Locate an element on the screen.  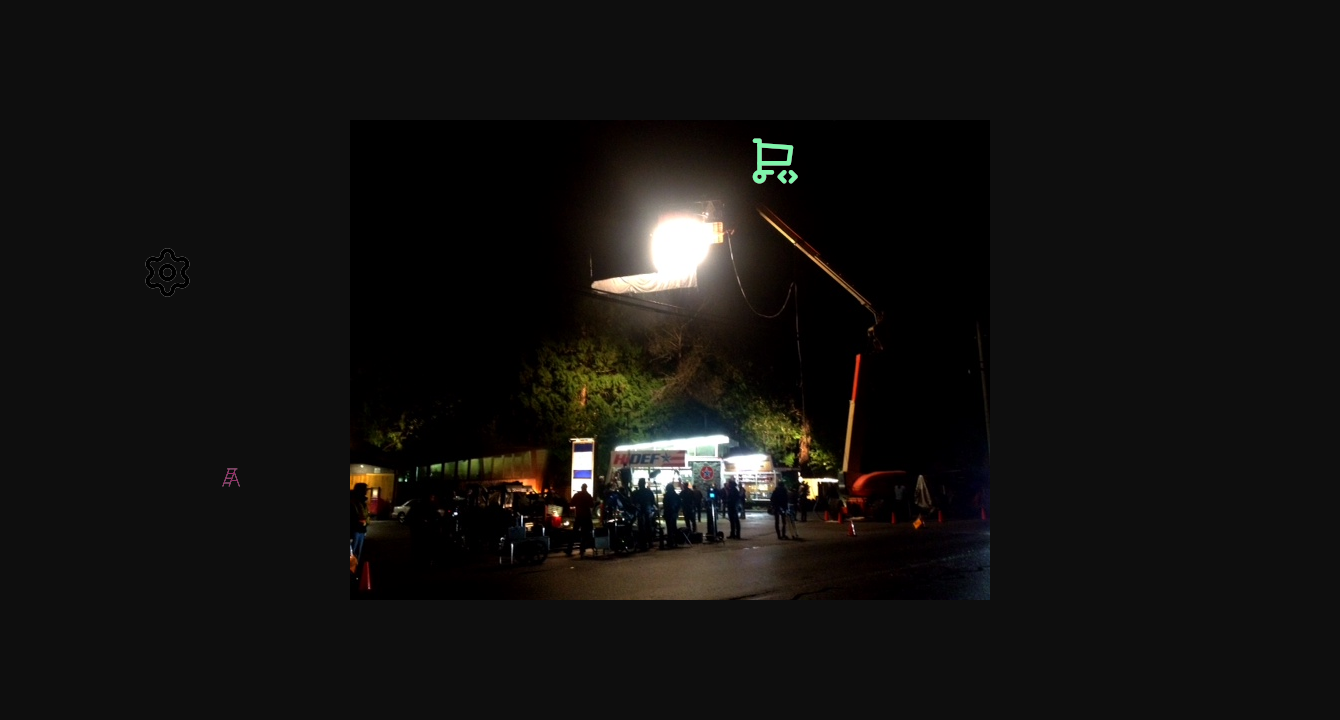
access cart API or developer settings is located at coordinates (773, 161).